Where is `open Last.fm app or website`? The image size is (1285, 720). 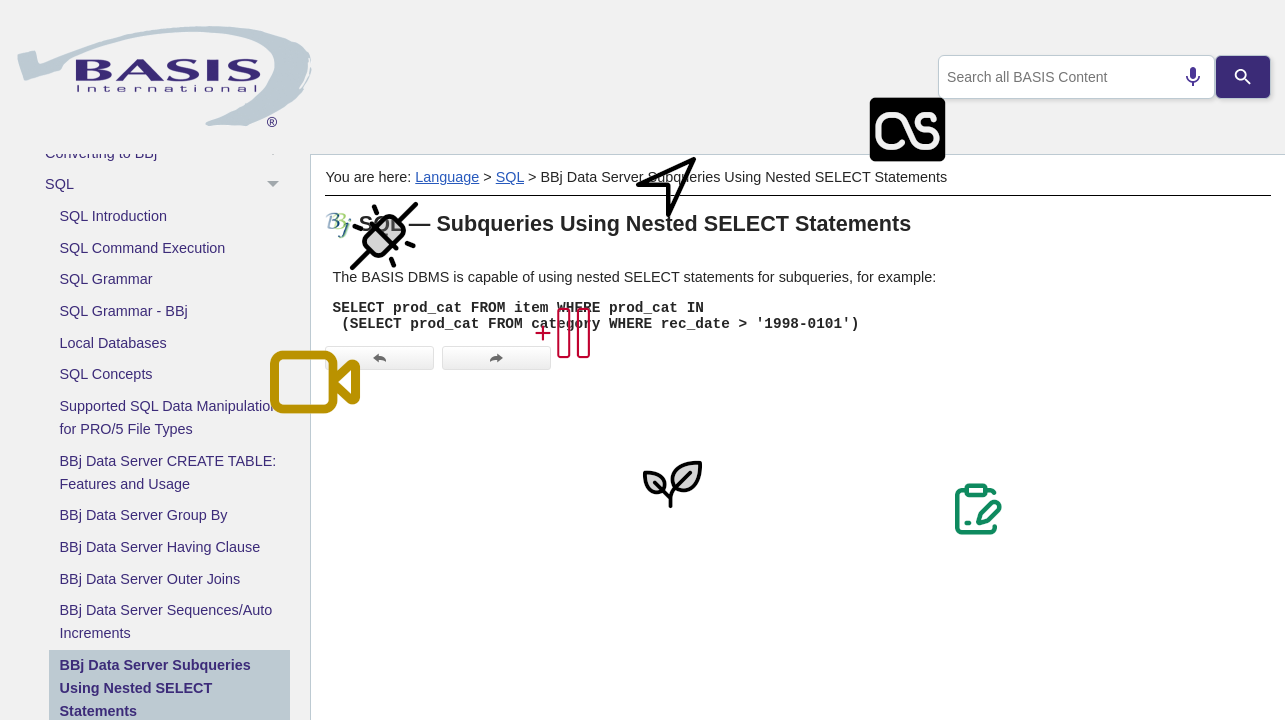
open Last.fm app or website is located at coordinates (907, 129).